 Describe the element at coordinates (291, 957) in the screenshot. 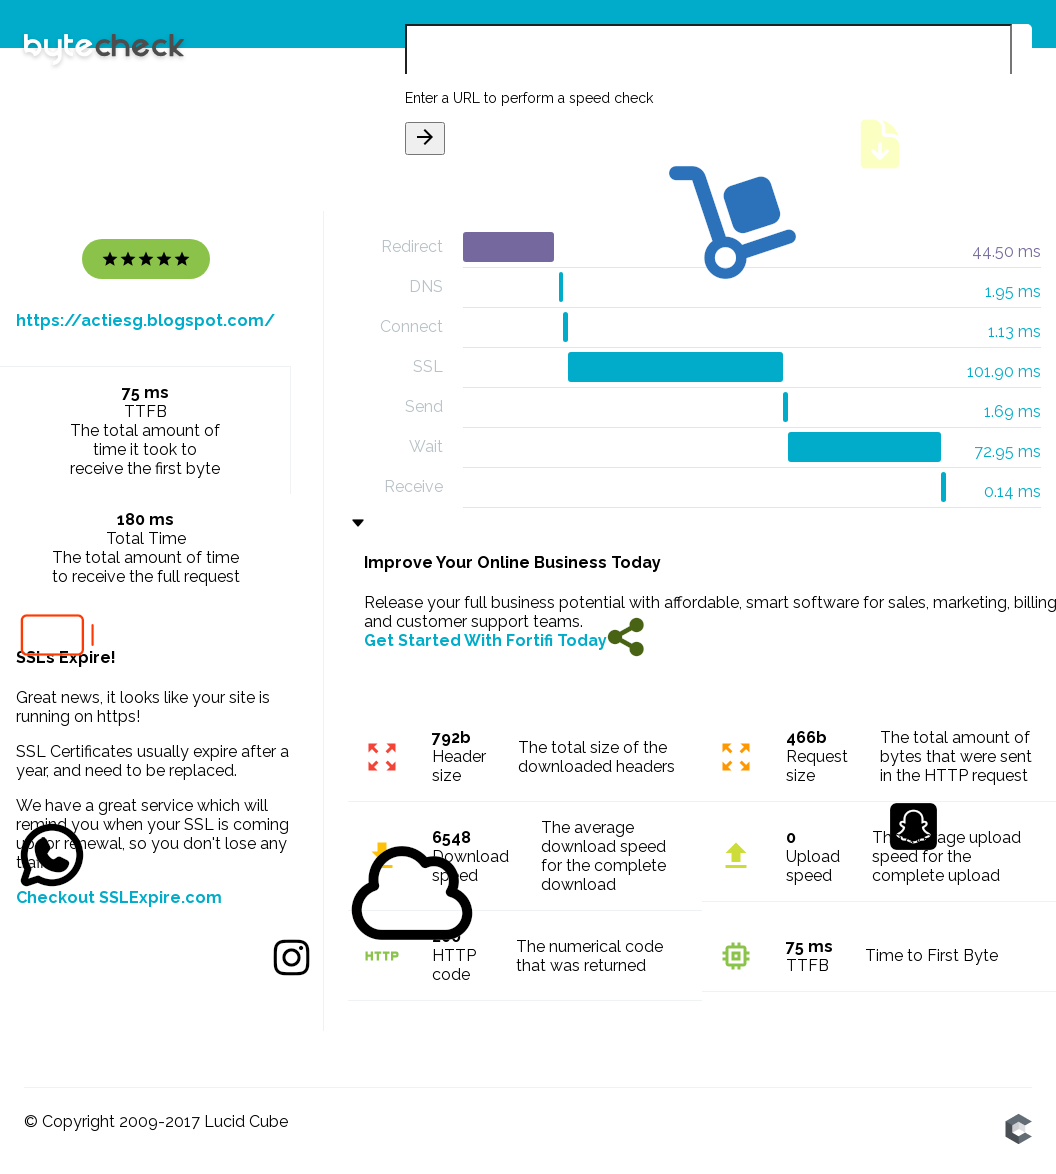

I see `open the Instagram app` at that location.